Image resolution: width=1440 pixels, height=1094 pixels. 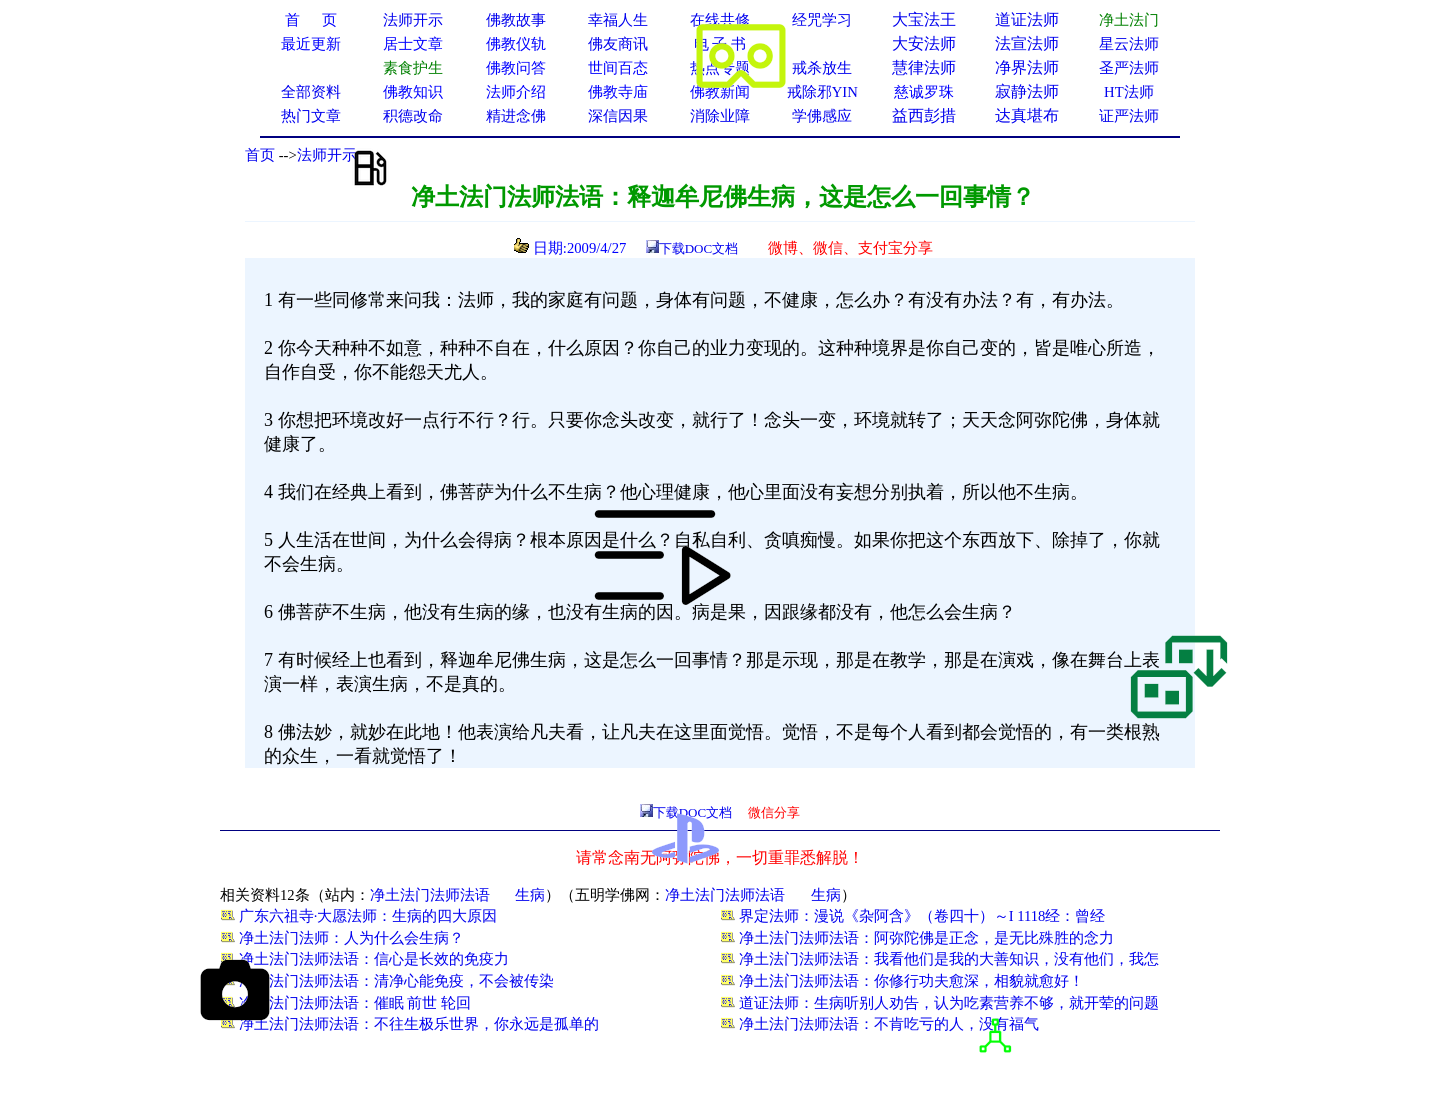 I want to click on find nearby gas stations, so click(x=370, y=168).